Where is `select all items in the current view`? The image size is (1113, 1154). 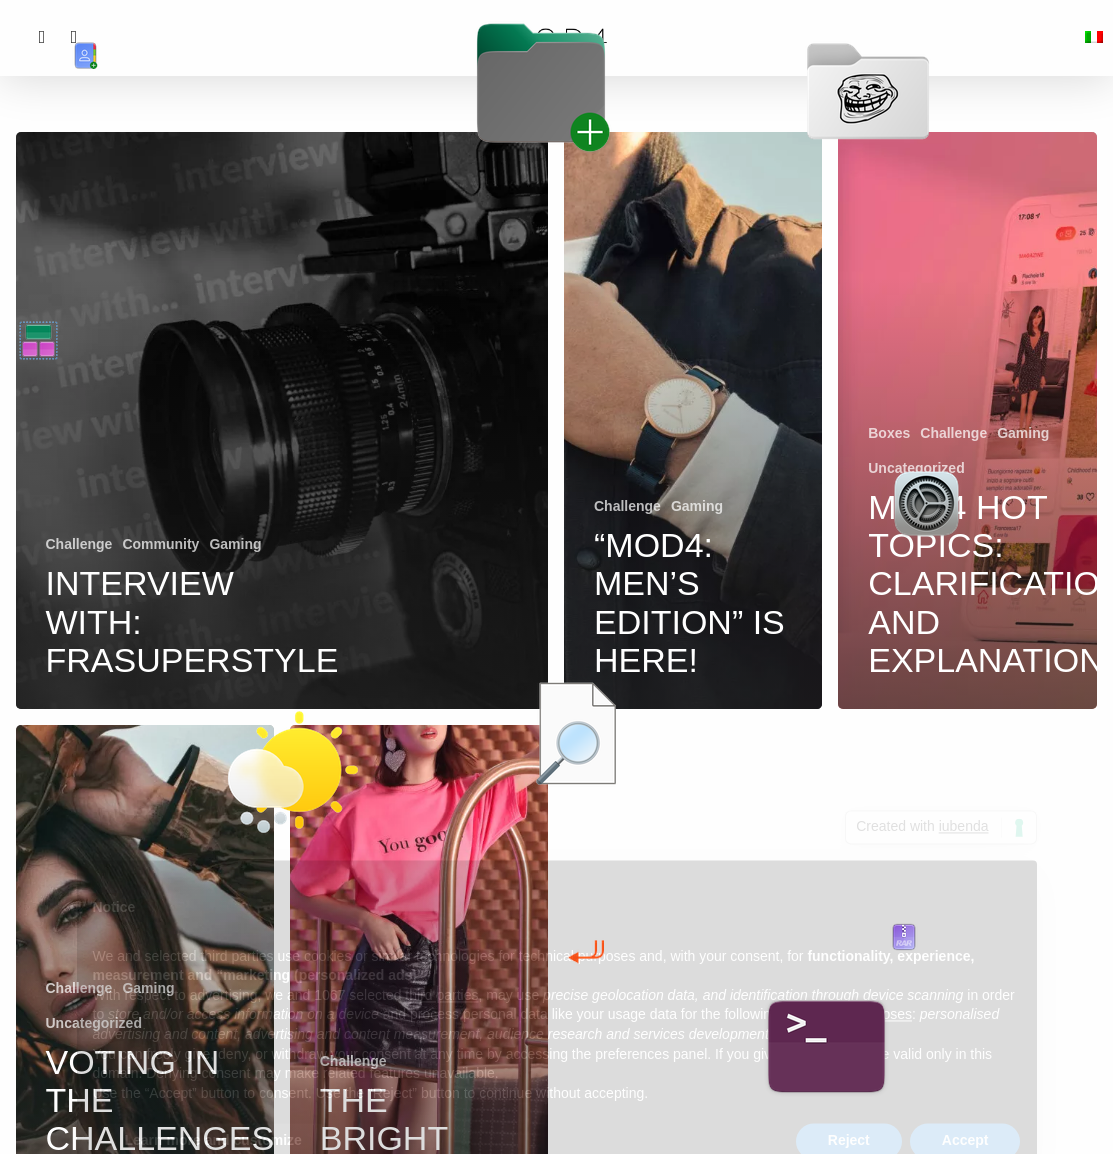
select all items in the current view is located at coordinates (38, 340).